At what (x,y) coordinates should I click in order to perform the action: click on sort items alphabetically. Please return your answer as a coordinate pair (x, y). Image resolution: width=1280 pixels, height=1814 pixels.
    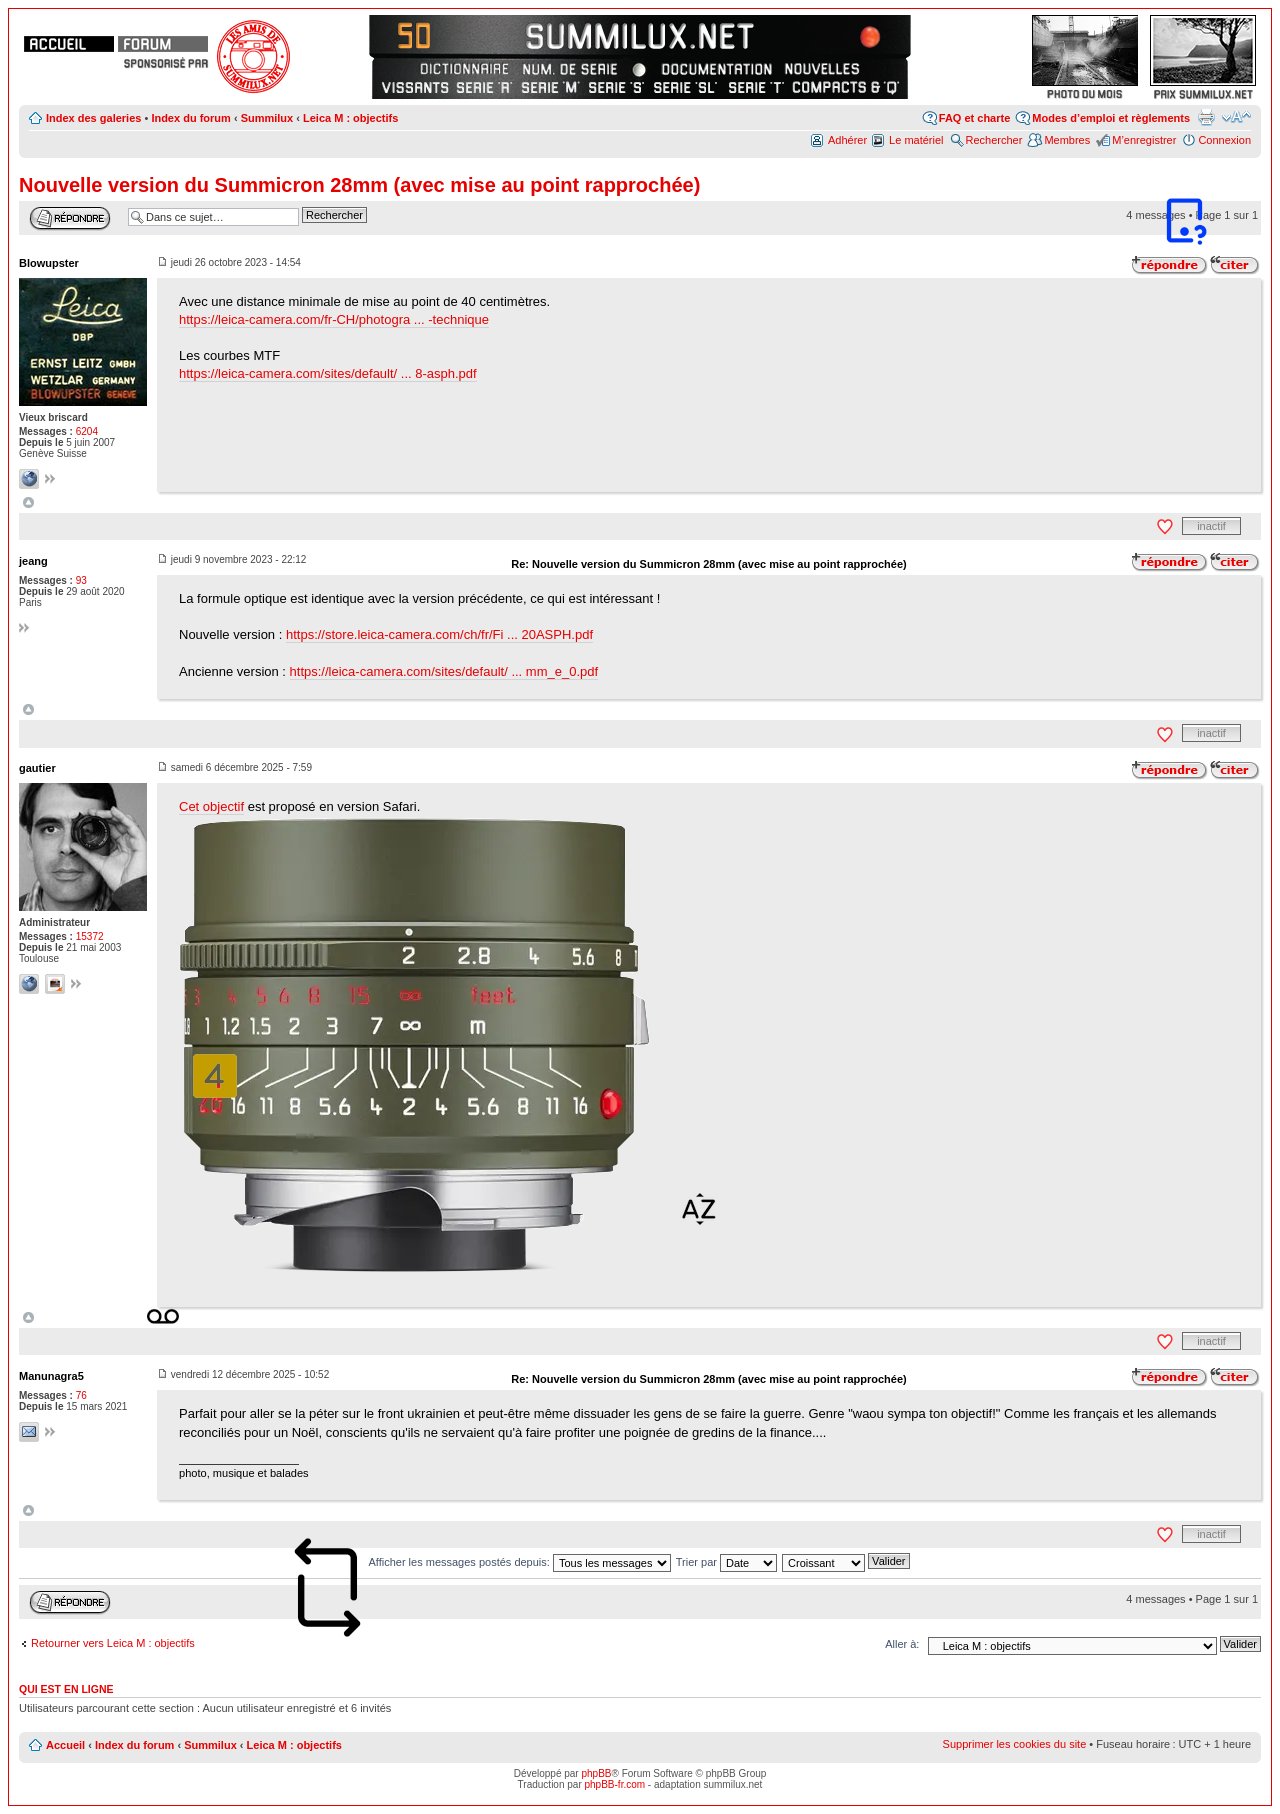
    Looking at the image, I should click on (699, 1209).